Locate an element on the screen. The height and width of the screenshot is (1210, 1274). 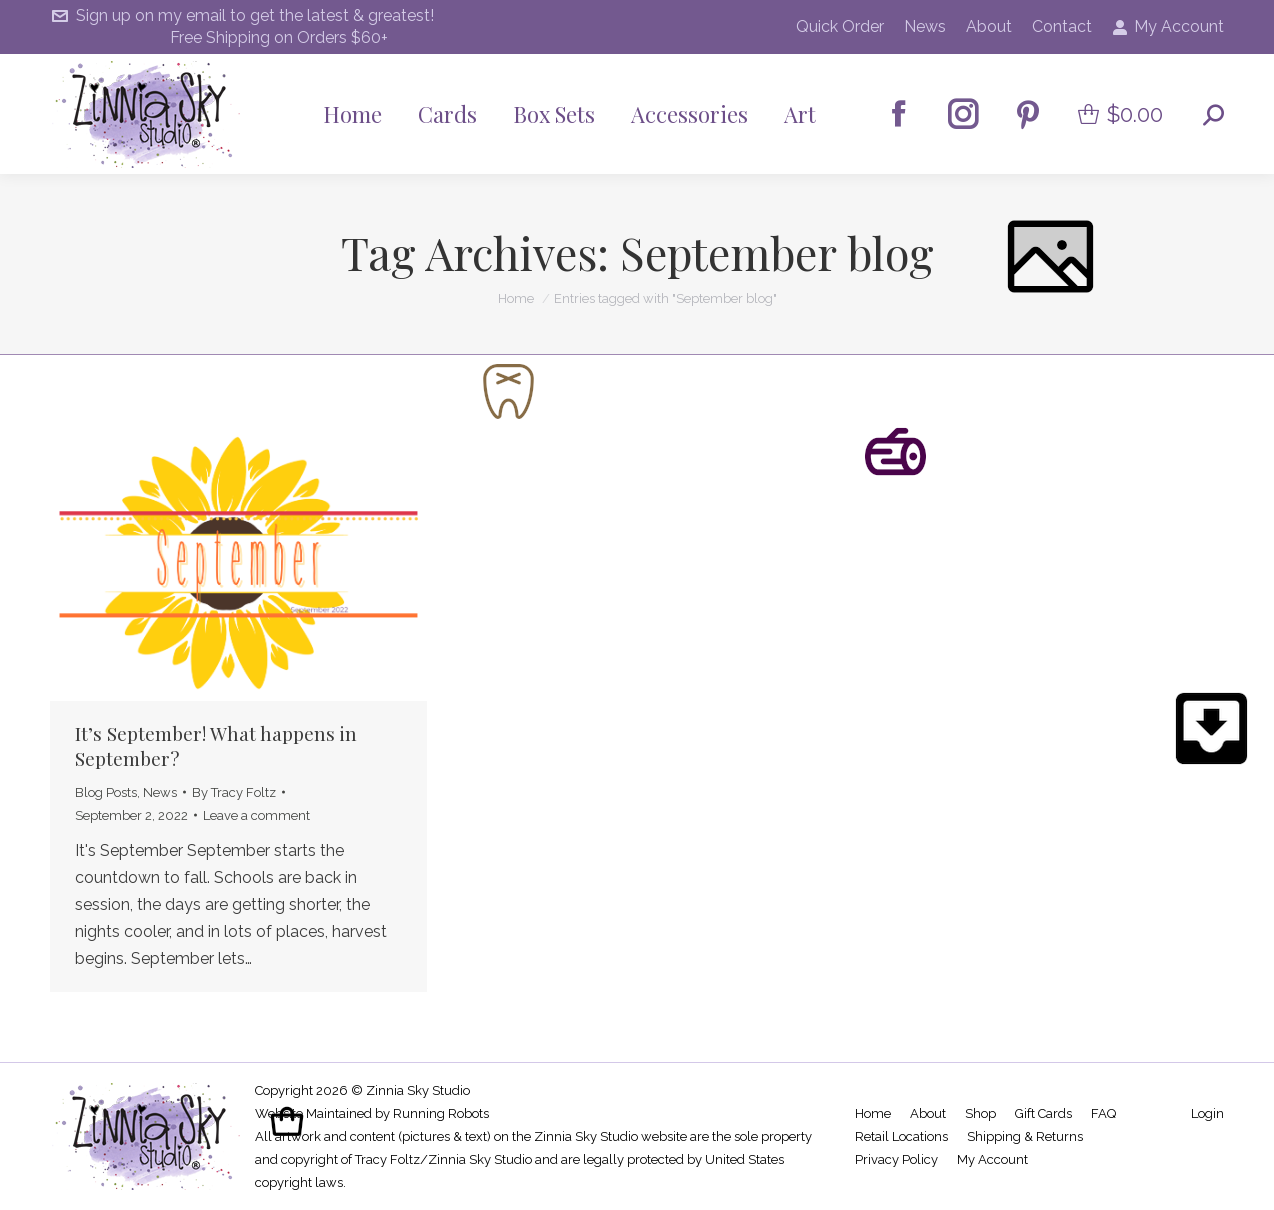
view or open an image file is located at coordinates (1050, 256).